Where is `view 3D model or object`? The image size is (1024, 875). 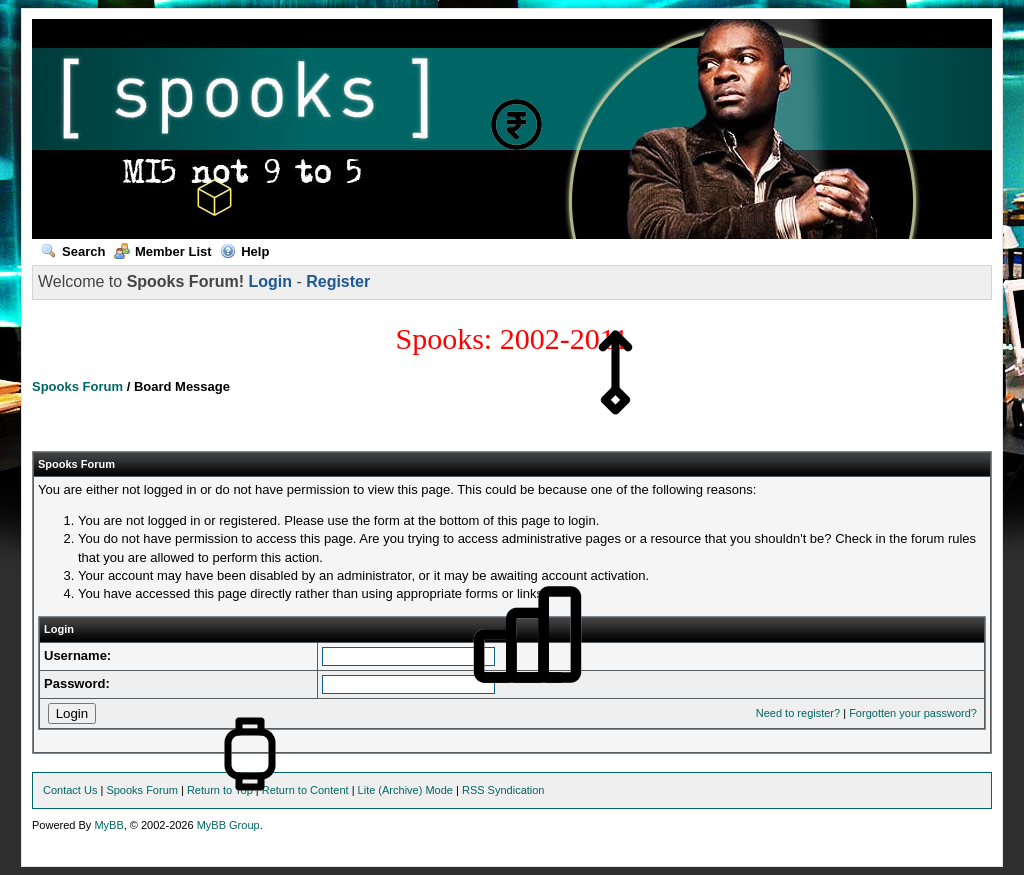
view 3D model or object is located at coordinates (214, 197).